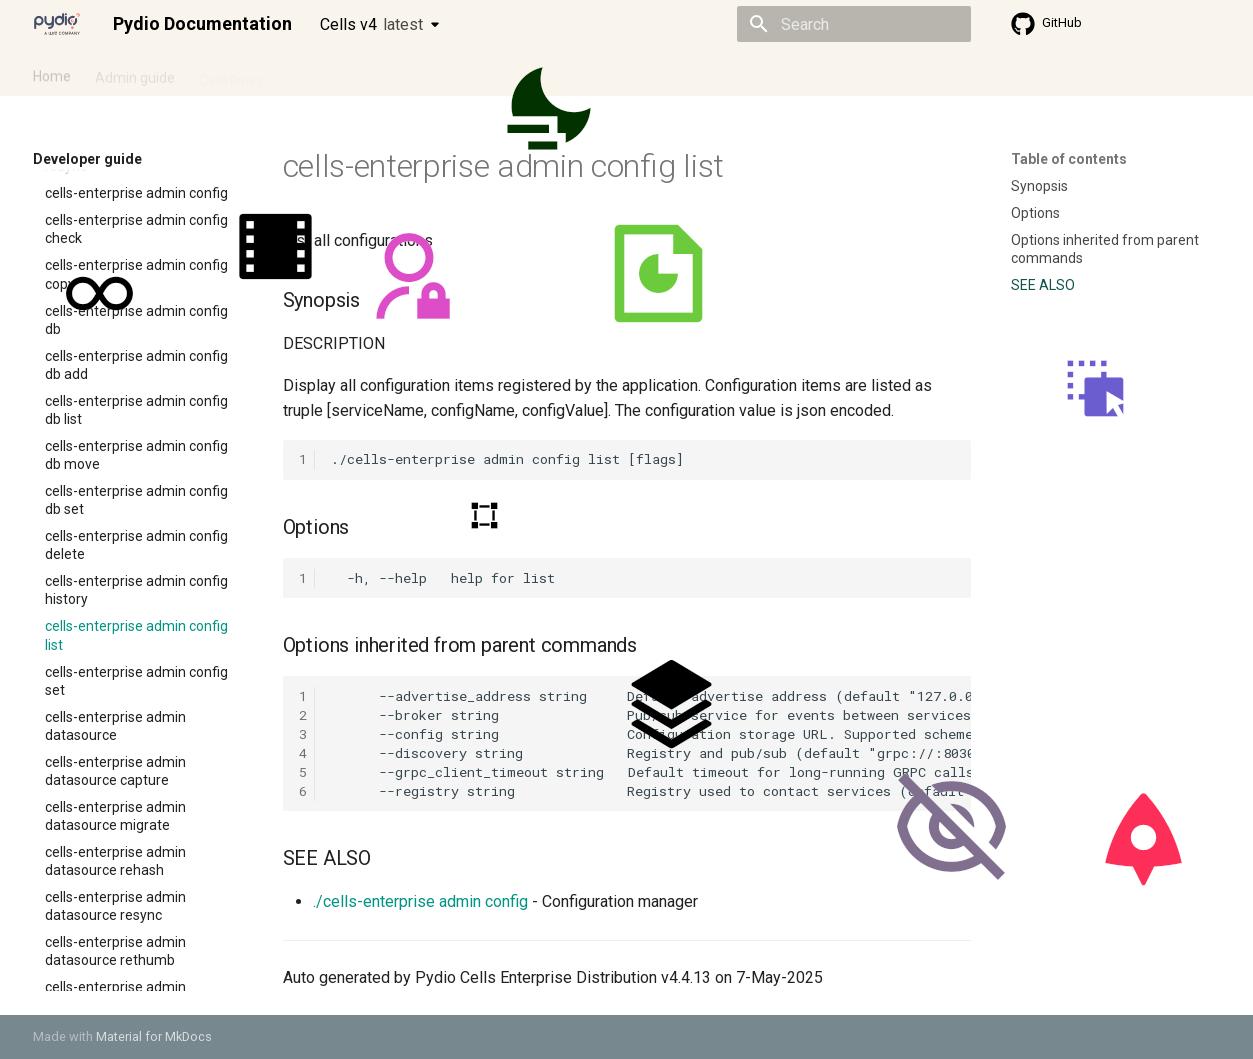 This screenshot has width=1253, height=1059. I want to click on indicates foggy night weather conditions, so click(549, 108).